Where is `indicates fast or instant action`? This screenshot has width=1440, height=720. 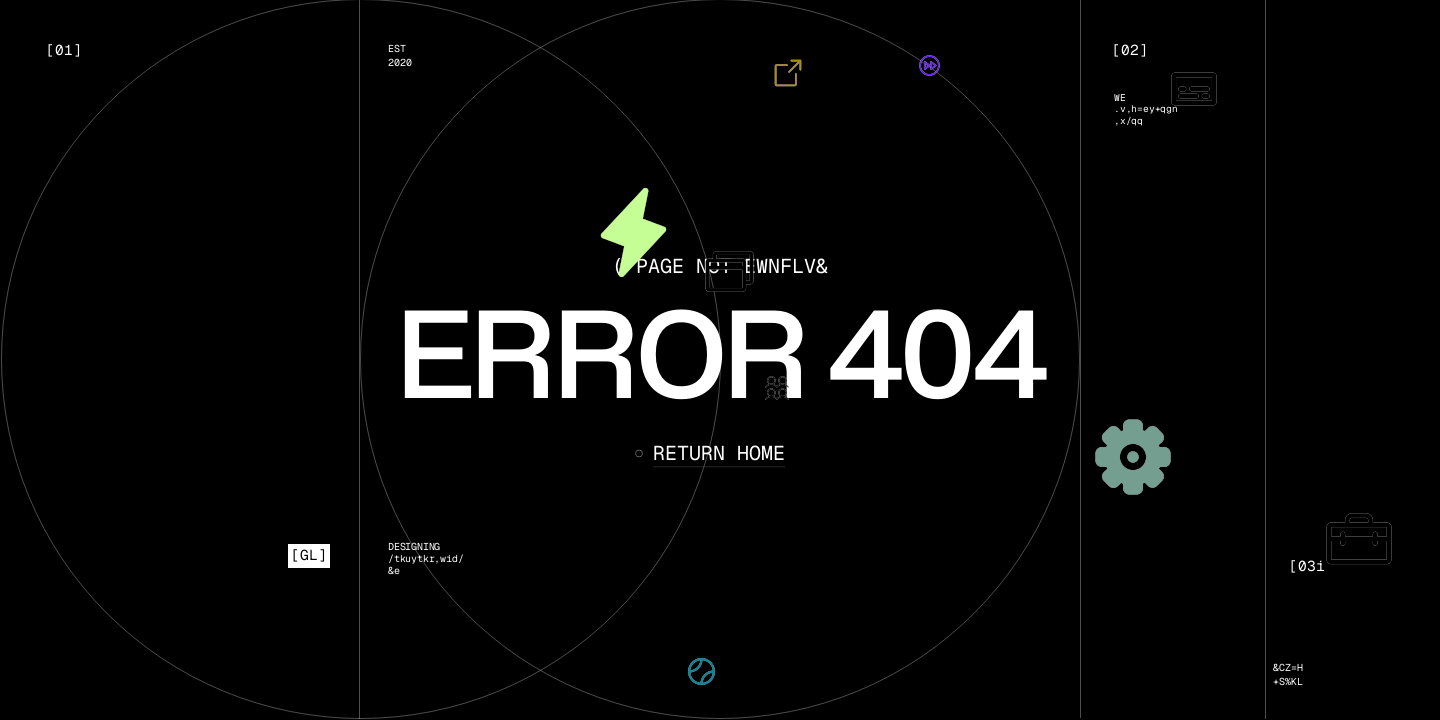 indicates fast or instant action is located at coordinates (633, 232).